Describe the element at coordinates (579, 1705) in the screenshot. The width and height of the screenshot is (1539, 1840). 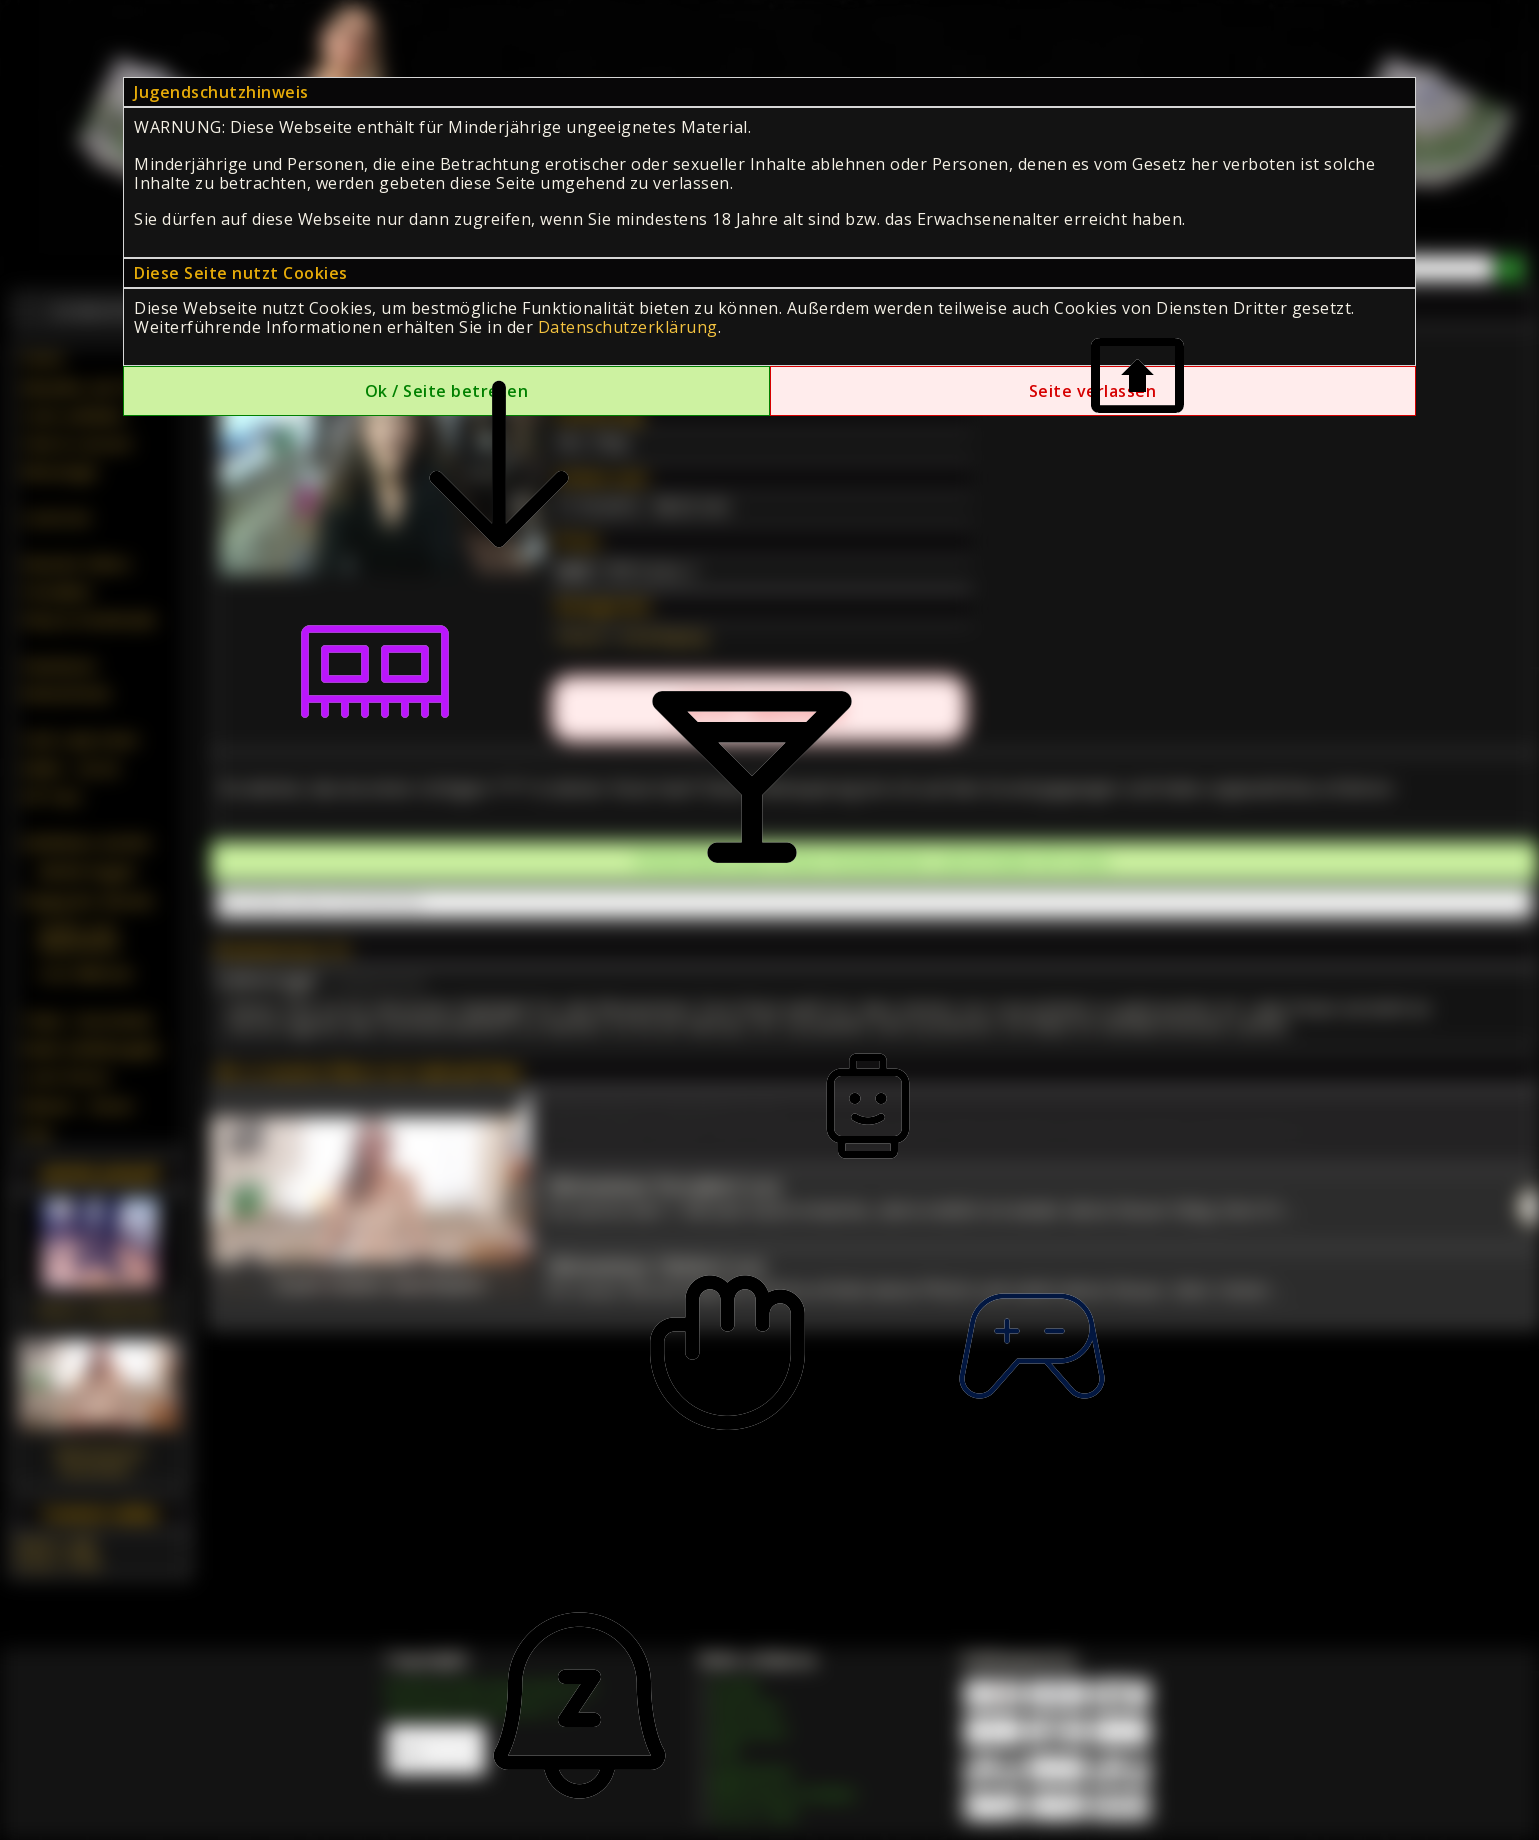
I see `mute notifications or enable sleep mode` at that location.